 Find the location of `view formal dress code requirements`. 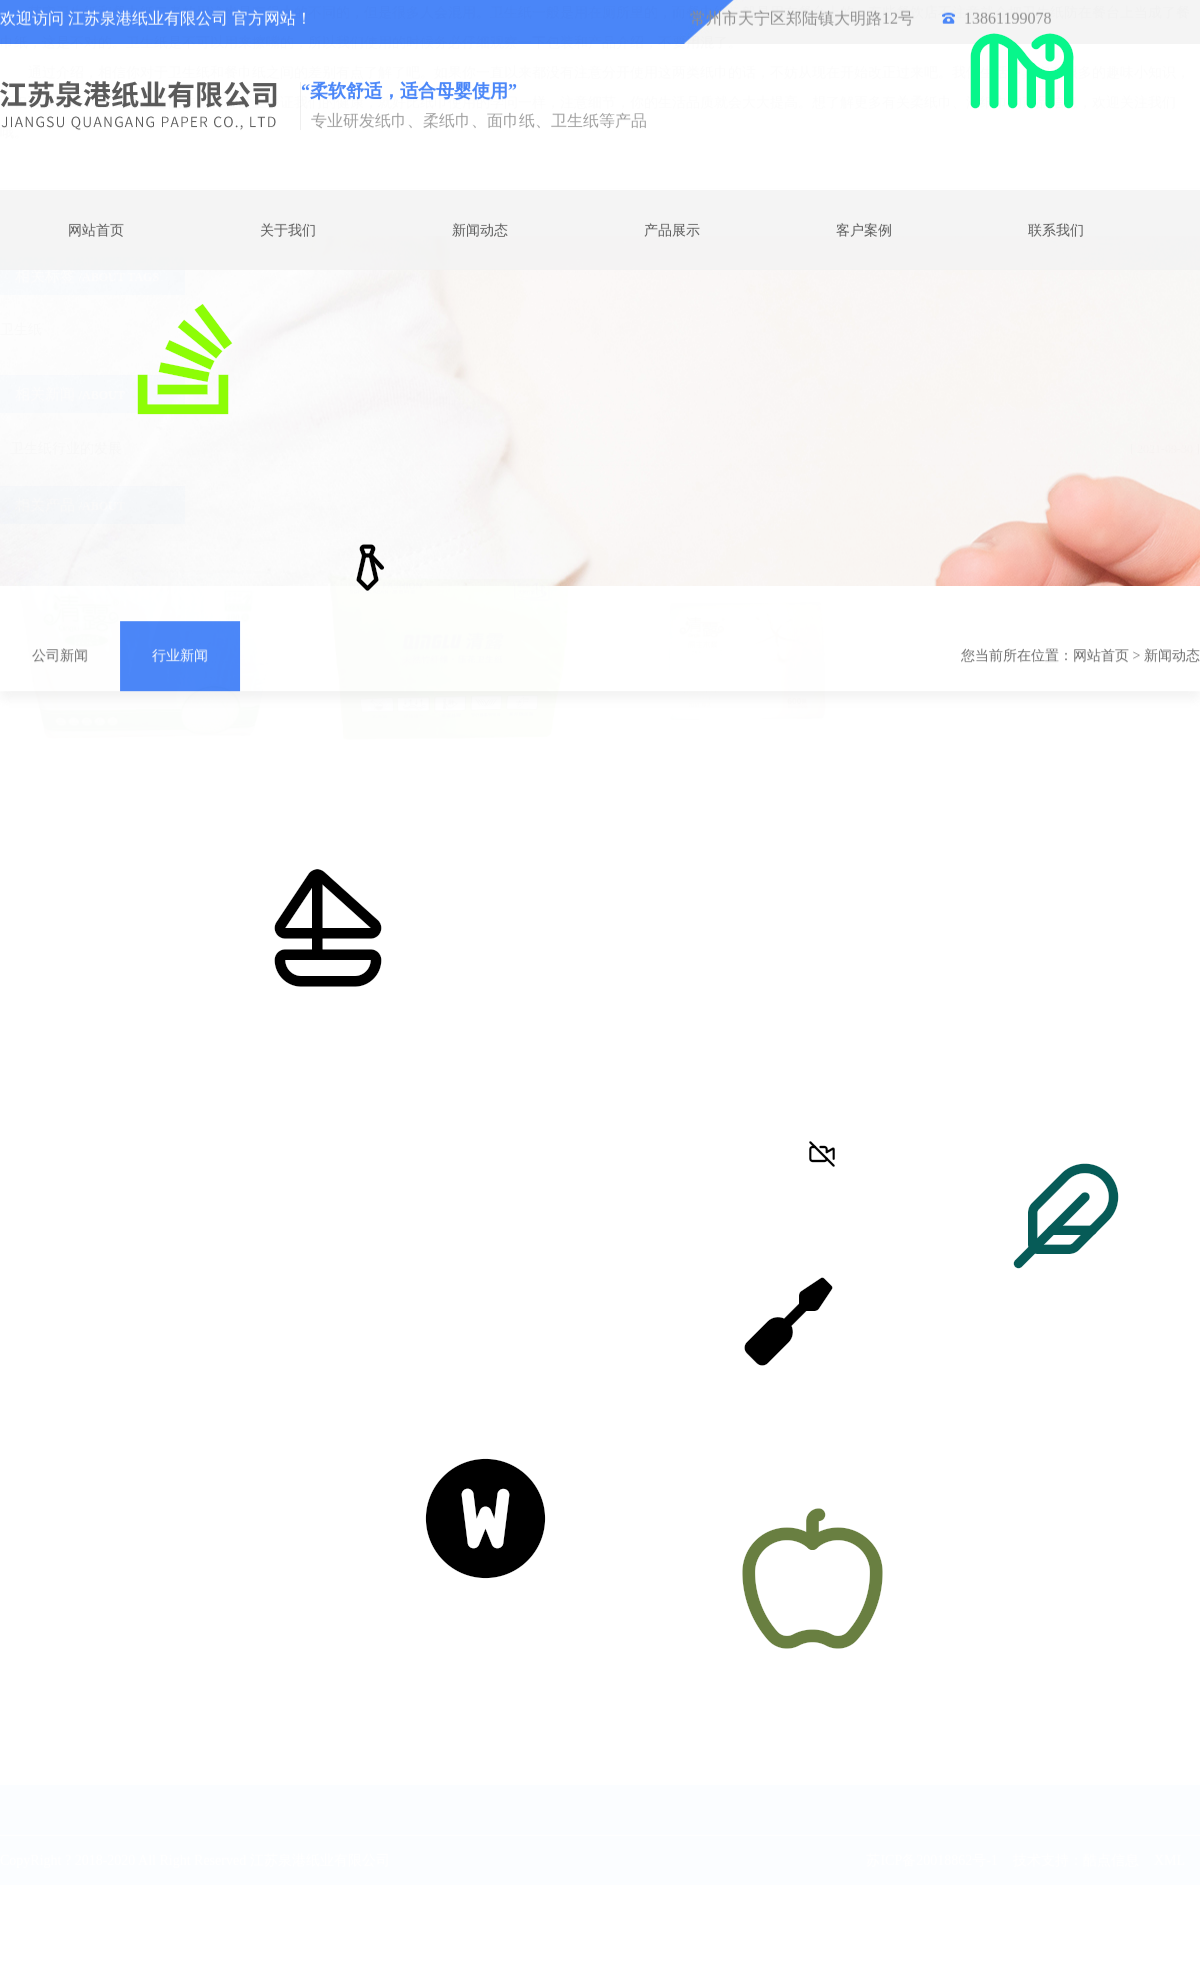

view formal dress code requirements is located at coordinates (367, 566).